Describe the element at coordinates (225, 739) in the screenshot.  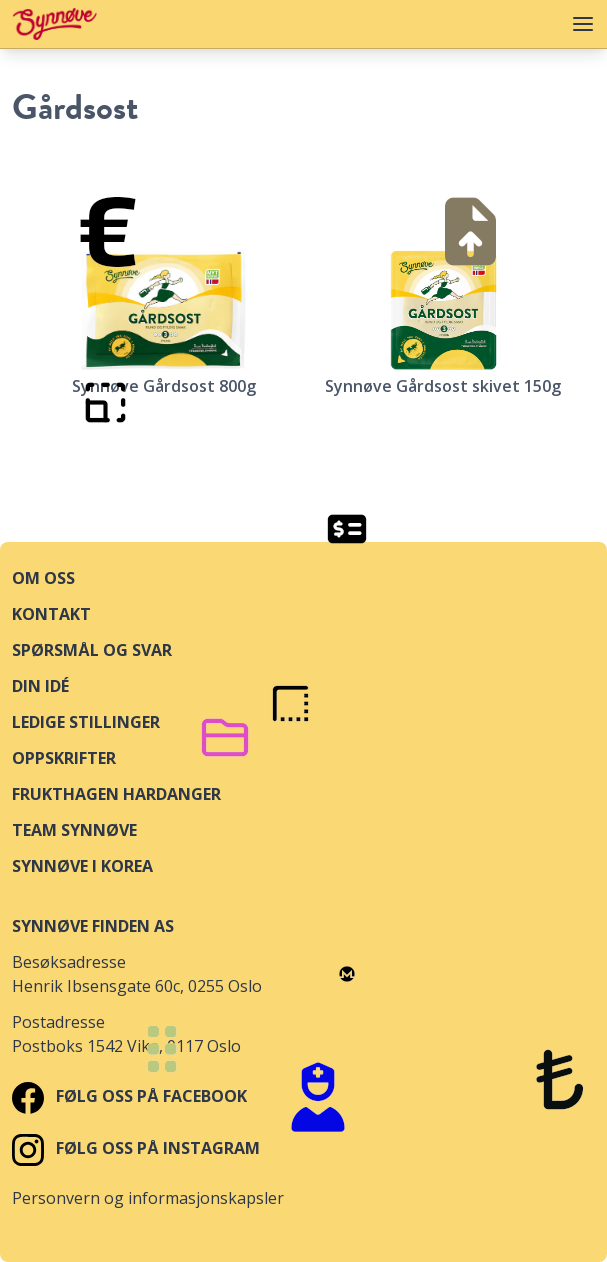
I see `access a folder or directory` at that location.